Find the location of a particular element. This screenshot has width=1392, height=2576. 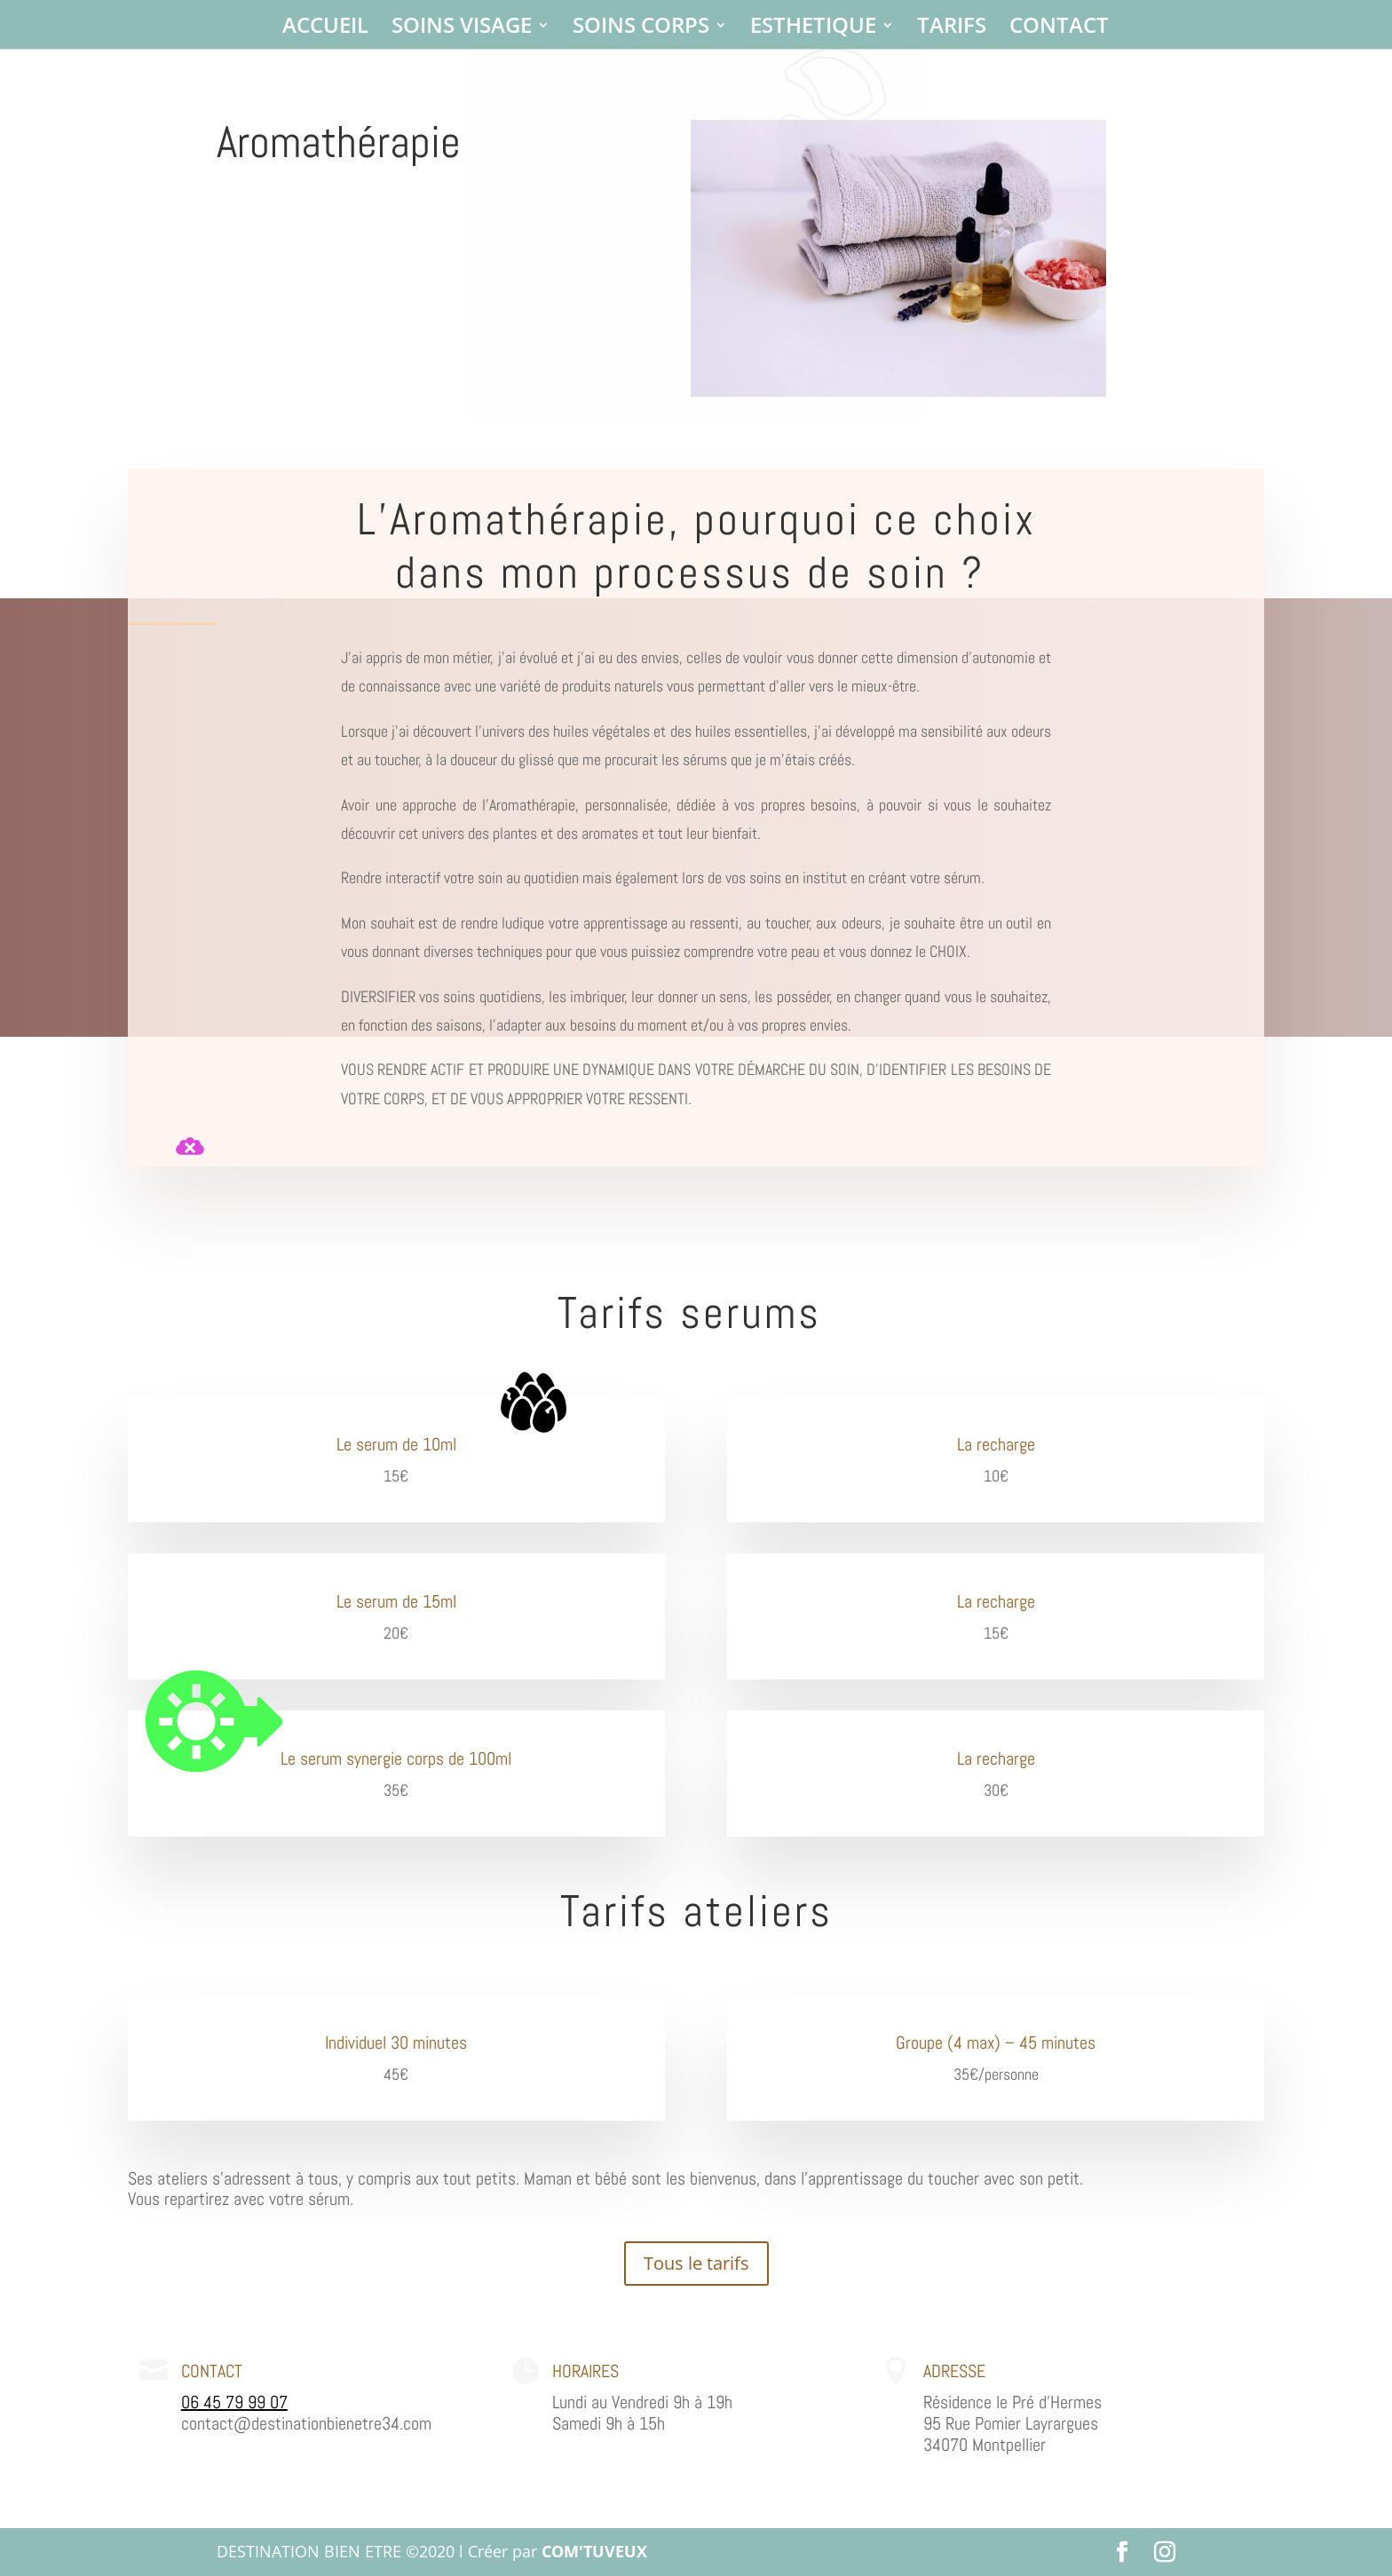

indicates a toxic or hazardous area in gameplay is located at coordinates (190, 1146).